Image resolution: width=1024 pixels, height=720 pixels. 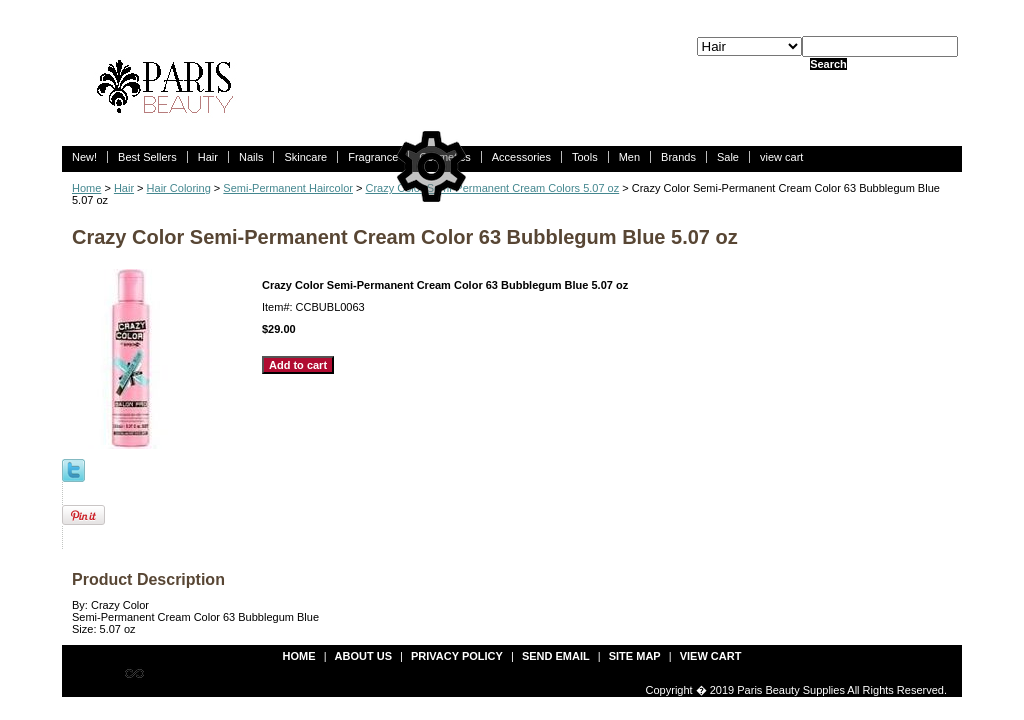 What do you see at coordinates (431, 166) in the screenshot?
I see `access app or system settings` at bounding box center [431, 166].